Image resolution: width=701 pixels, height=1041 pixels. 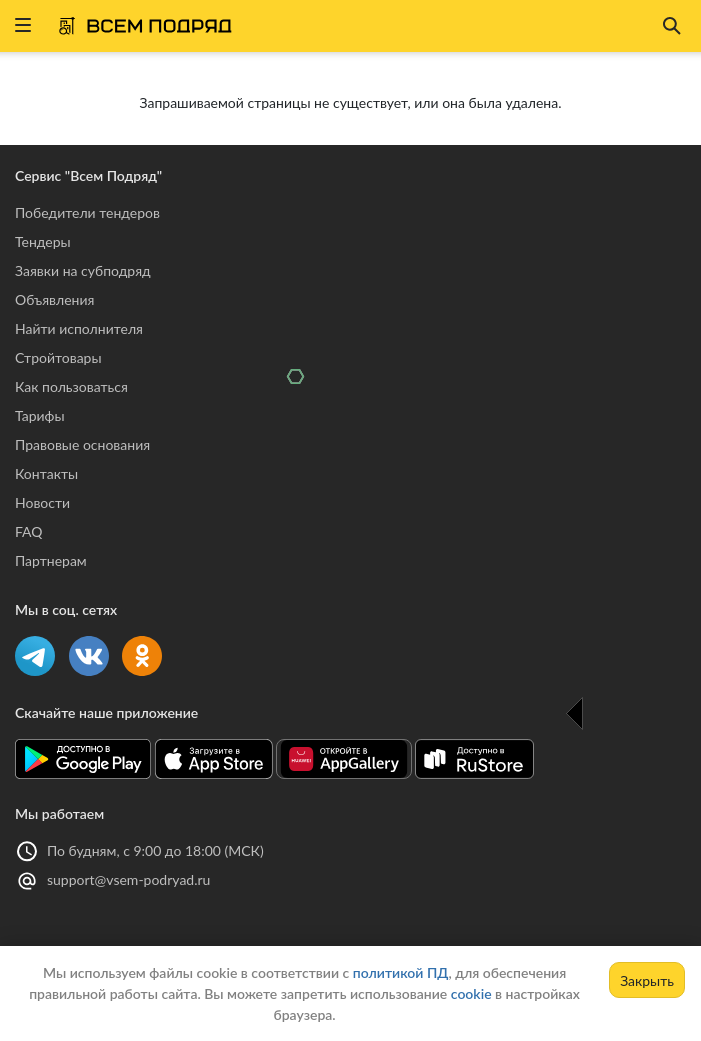 What do you see at coordinates (295, 376) in the screenshot?
I see `select hexagon shape tool` at bounding box center [295, 376].